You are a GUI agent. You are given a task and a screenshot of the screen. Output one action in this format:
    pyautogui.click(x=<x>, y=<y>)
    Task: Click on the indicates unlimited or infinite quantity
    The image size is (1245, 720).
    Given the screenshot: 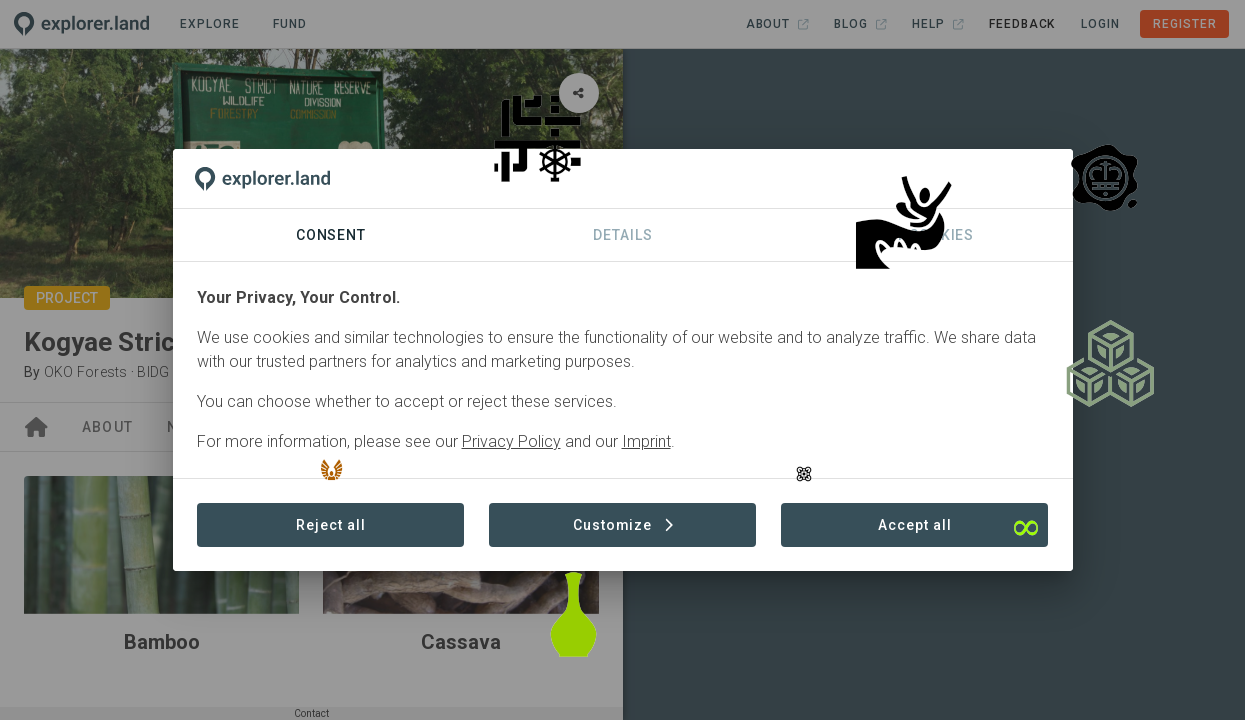 What is the action you would take?
    pyautogui.click(x=1026, y=528)
    